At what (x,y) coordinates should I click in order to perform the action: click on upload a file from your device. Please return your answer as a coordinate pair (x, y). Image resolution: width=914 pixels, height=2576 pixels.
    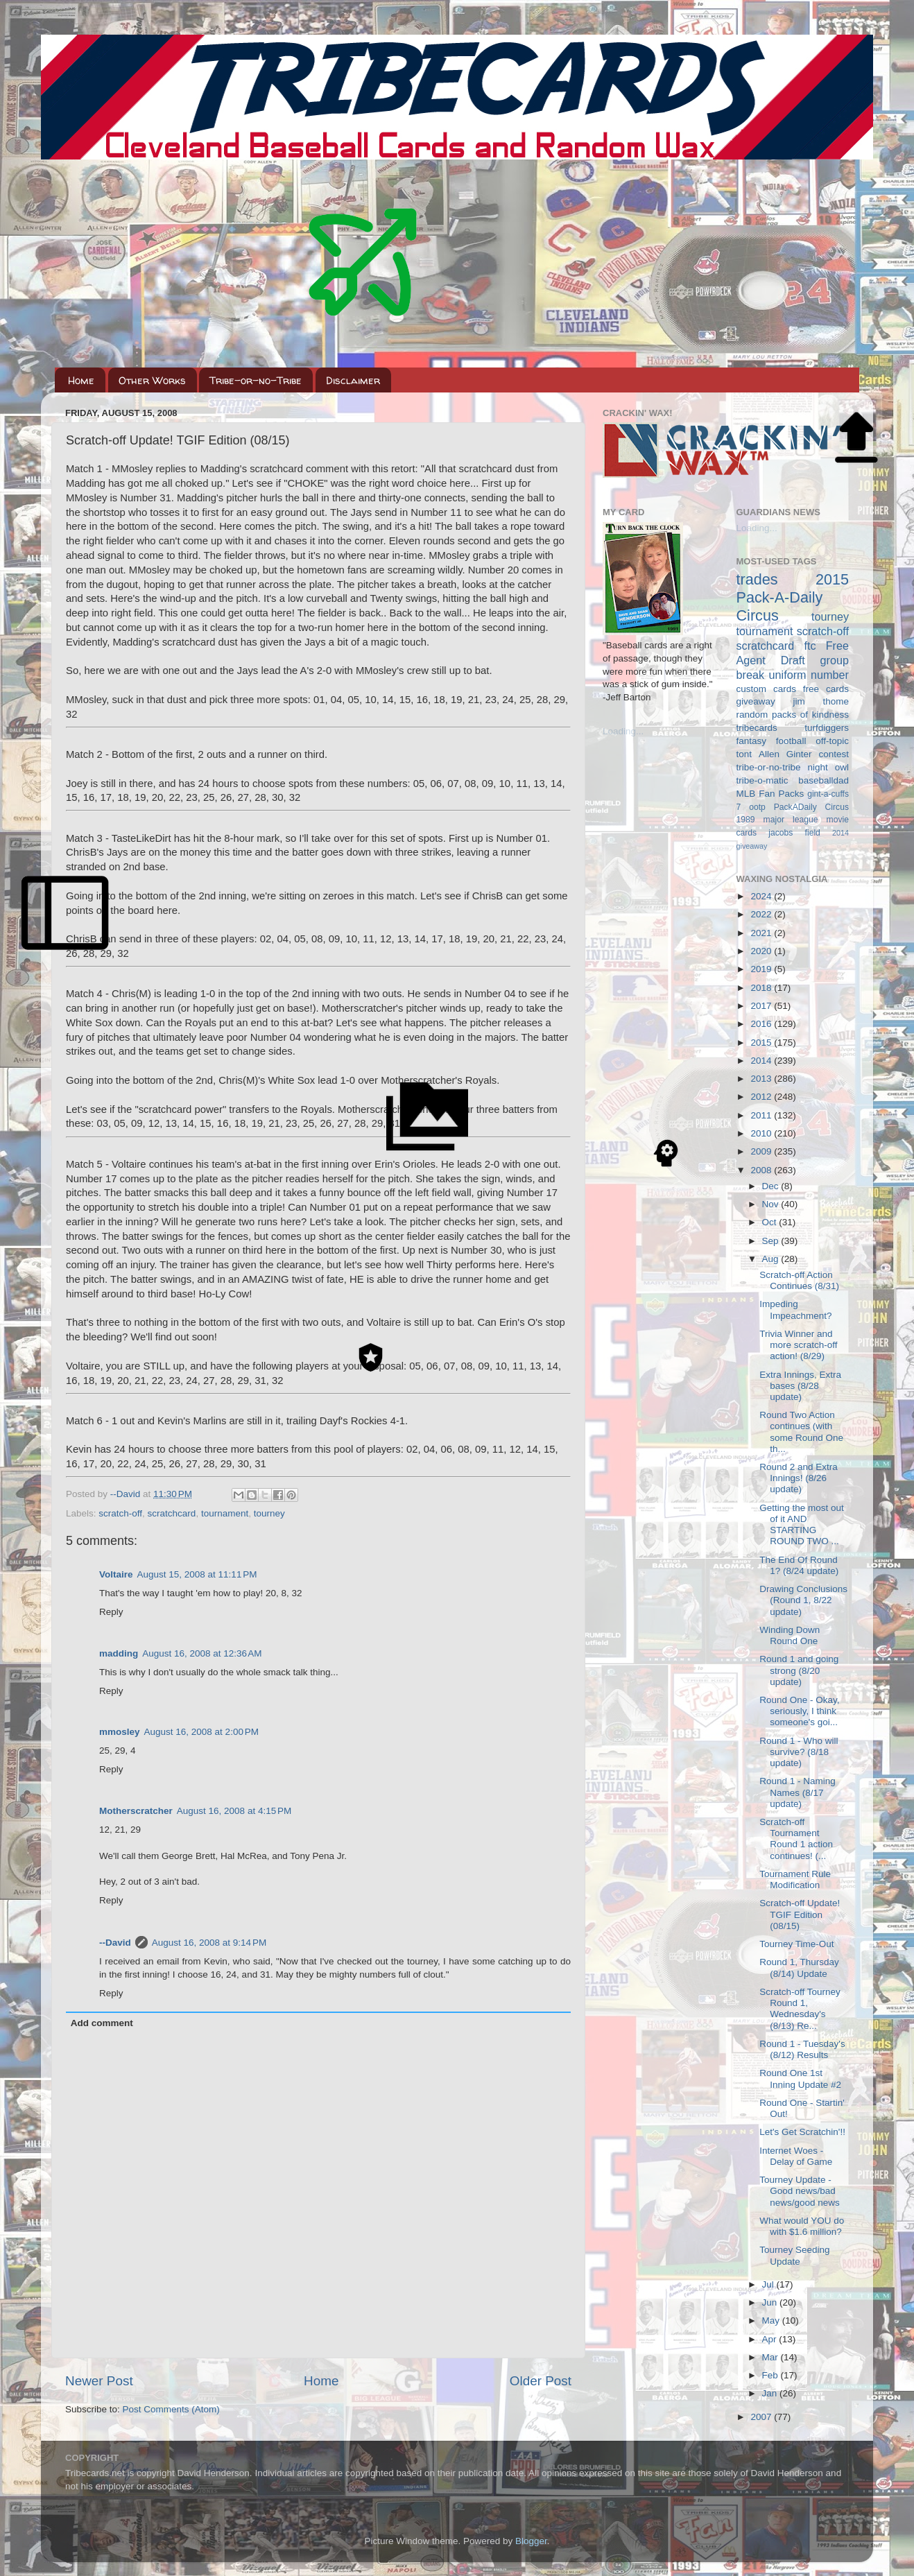
    Looking at the image, I should click on (856, 438).